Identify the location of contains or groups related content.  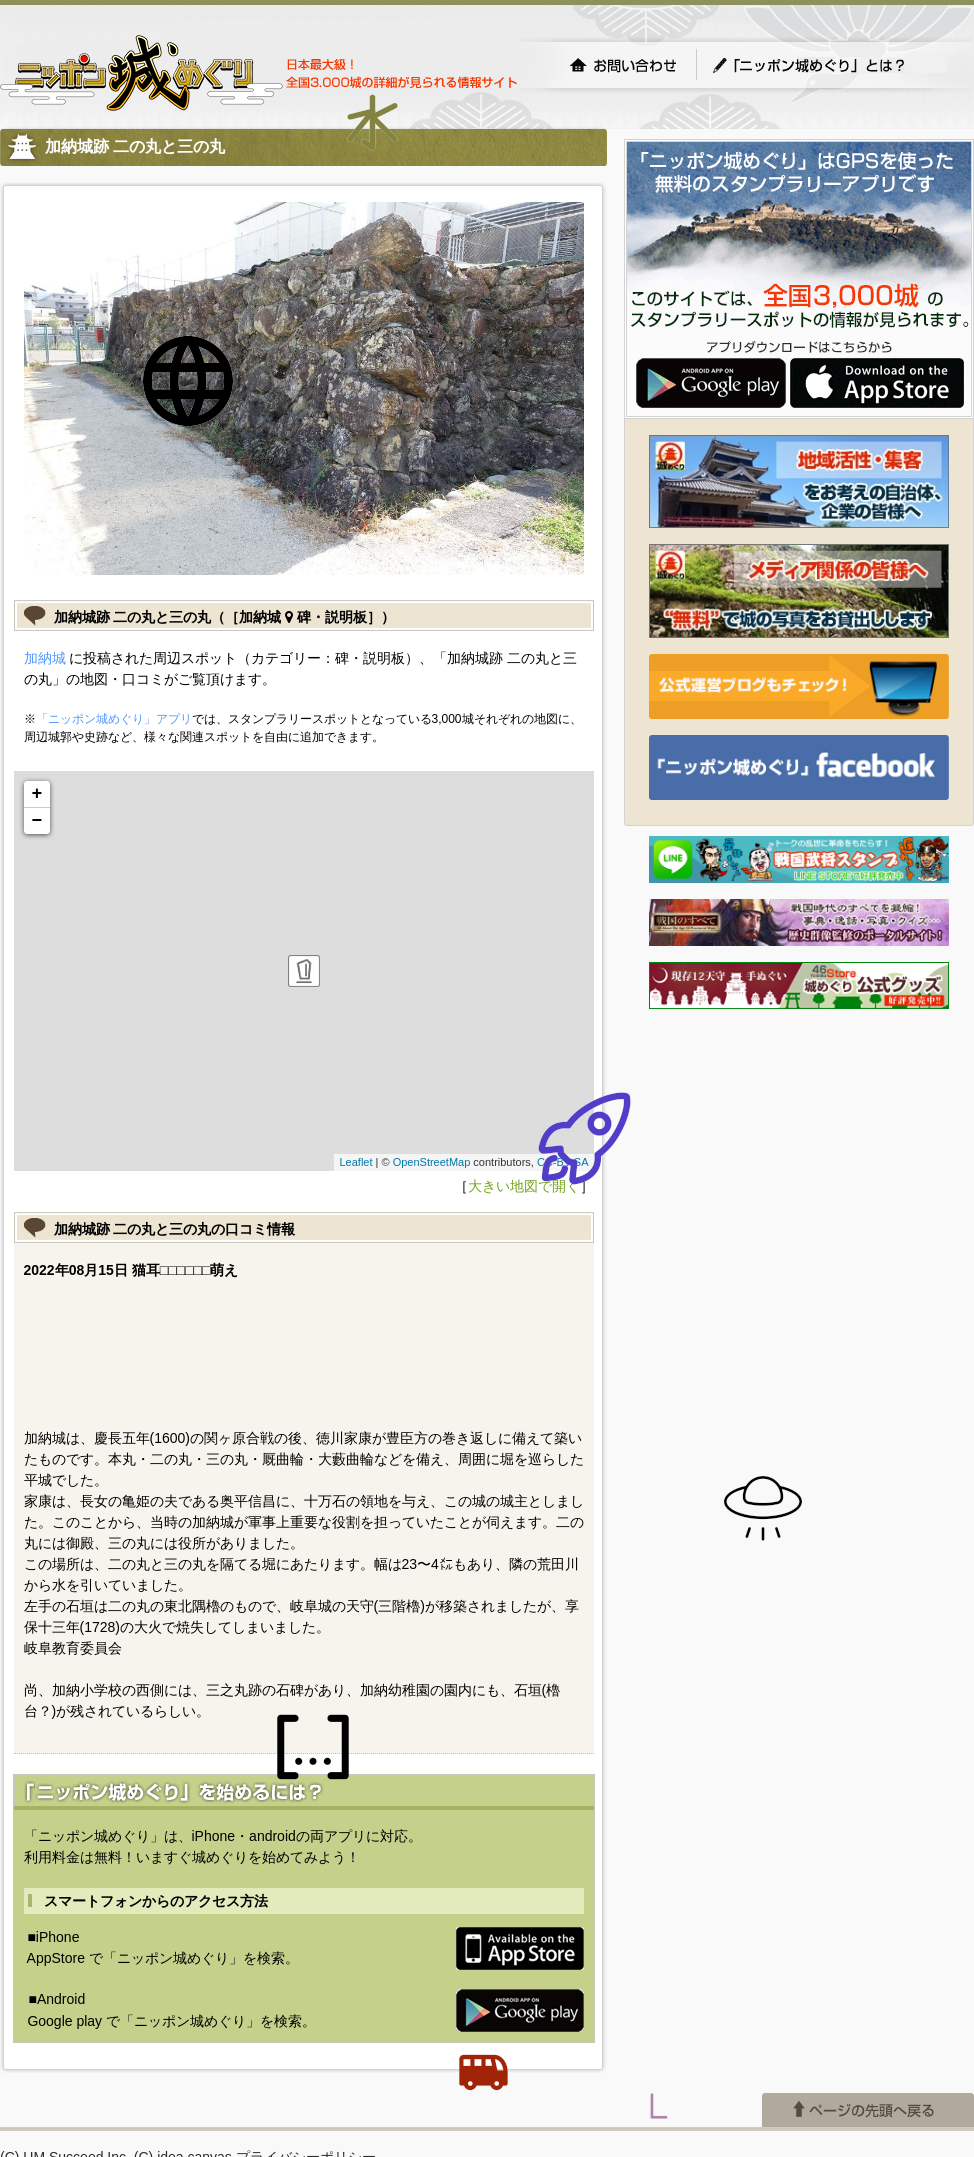
(313, 1747).